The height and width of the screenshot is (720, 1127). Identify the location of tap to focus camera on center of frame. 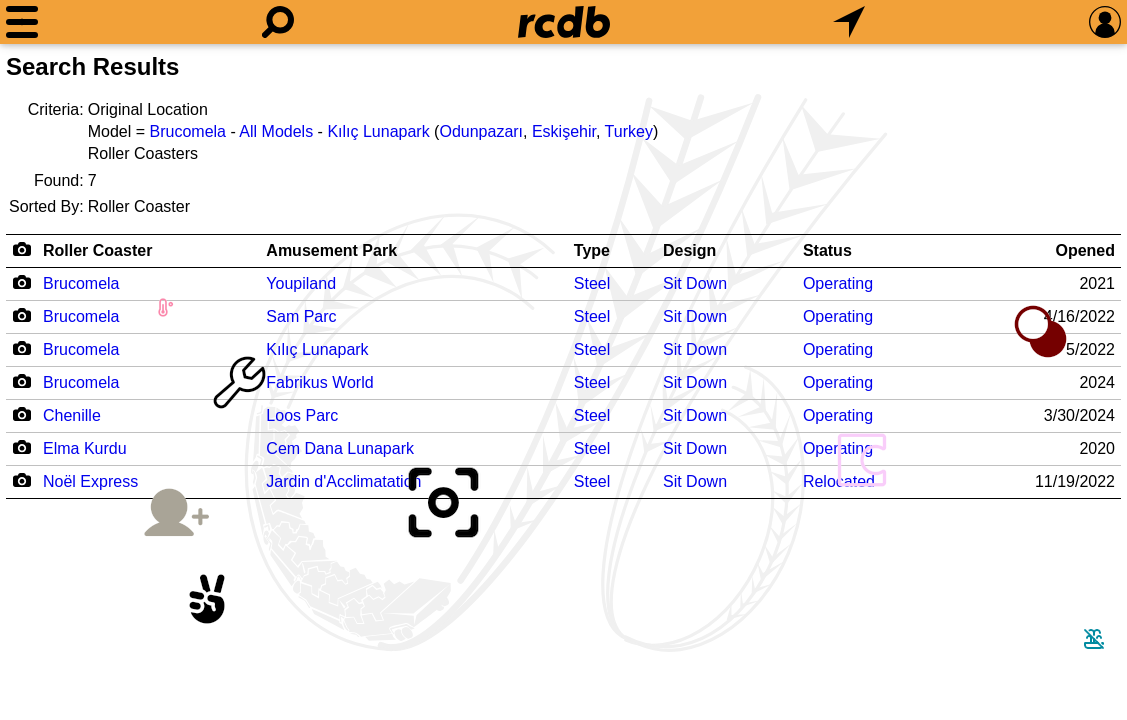
(443, 502).